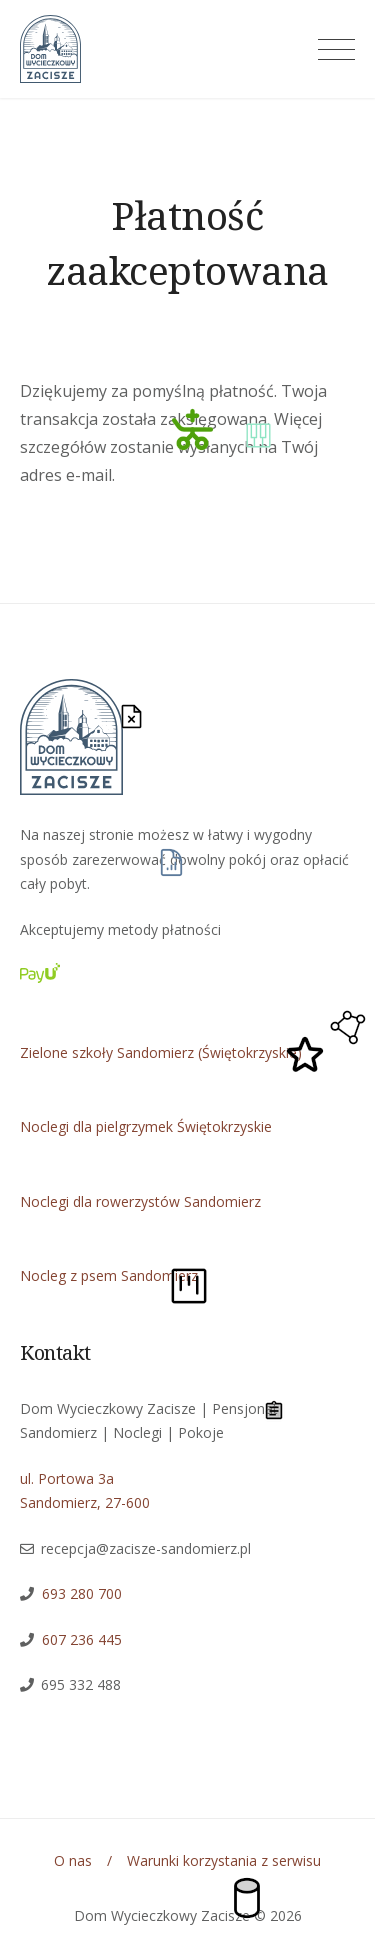 The height and width of the screenshot is (1958, 375). Describe the element at coordinates (171, 862) in the screenshot. I see `view document analytics or statistics` at that location.